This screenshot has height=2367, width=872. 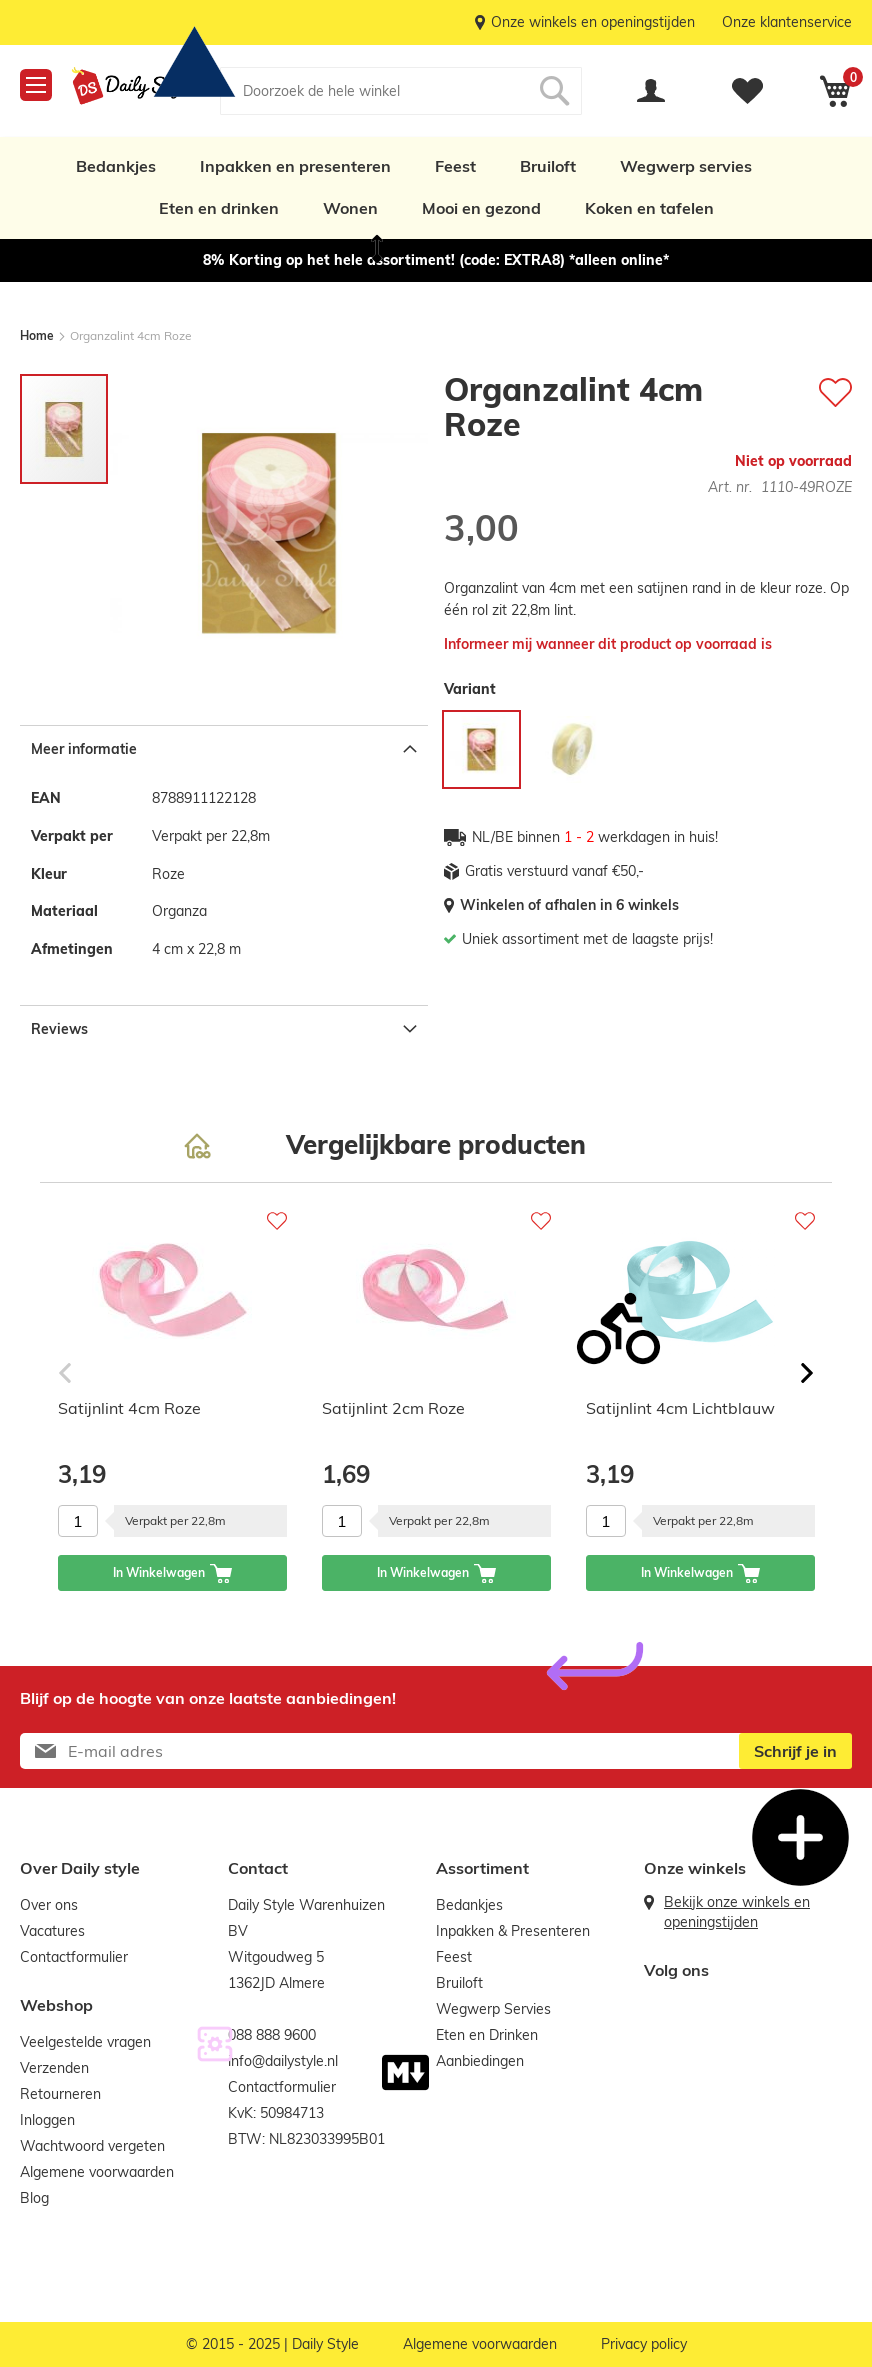 I want to click on add a new item, so click(x=800, y=1837).